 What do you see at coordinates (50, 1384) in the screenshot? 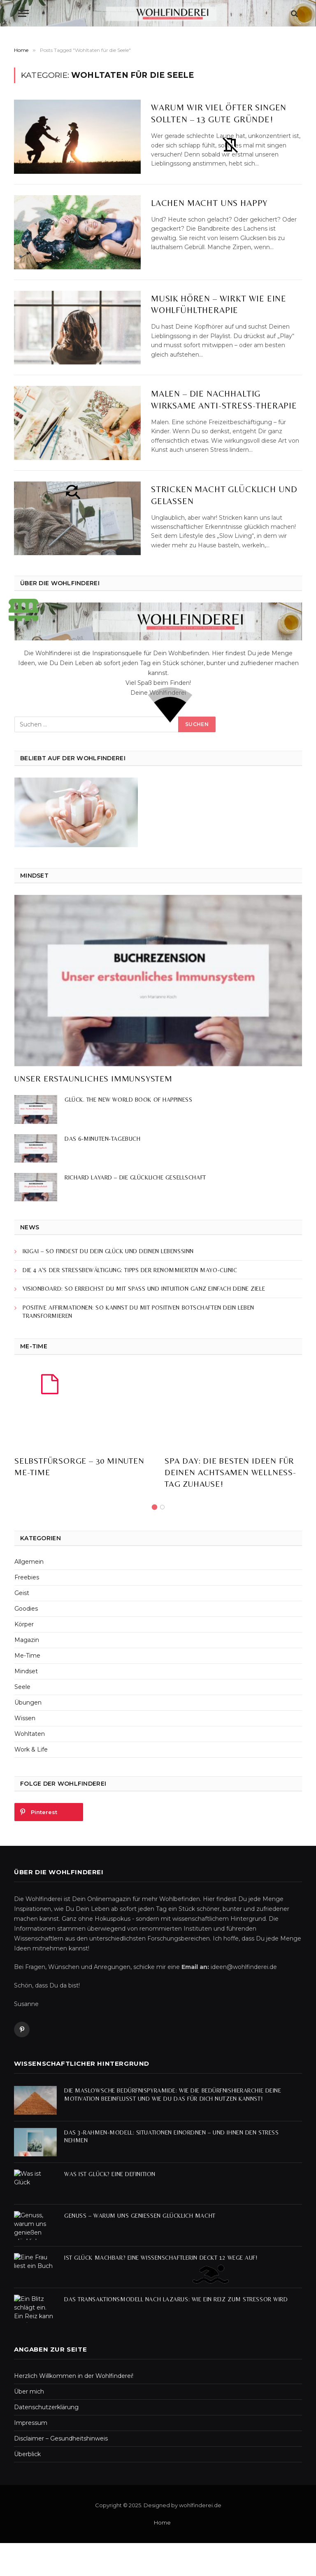
I see `create a new file` at bounding box center [50, 1384].